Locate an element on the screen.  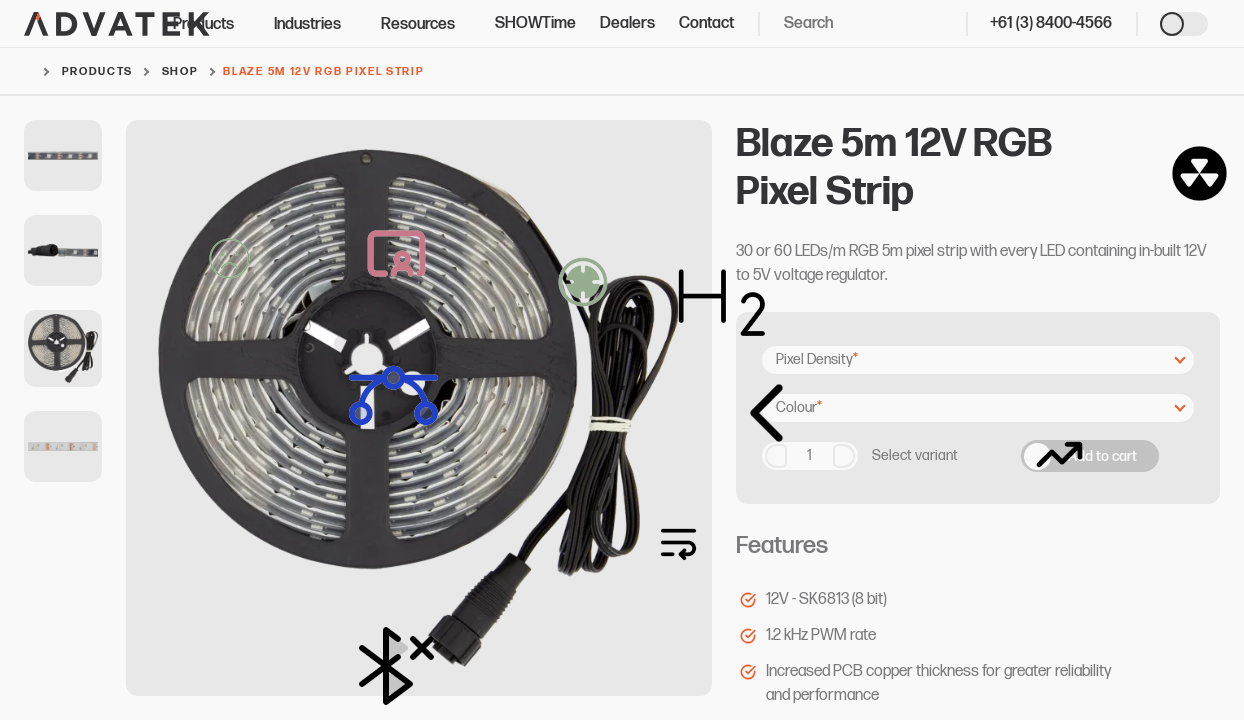
fallout shelter location indicator is located at coordinates (1199, 173).